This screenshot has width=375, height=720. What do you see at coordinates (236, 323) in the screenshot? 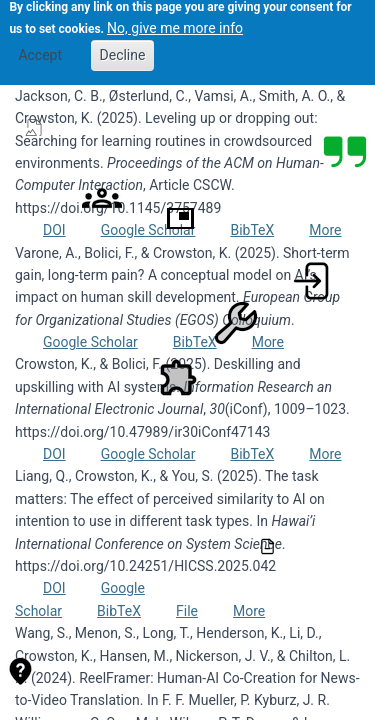
I see `access settings or configuration options` at bounding box center [236, 323].